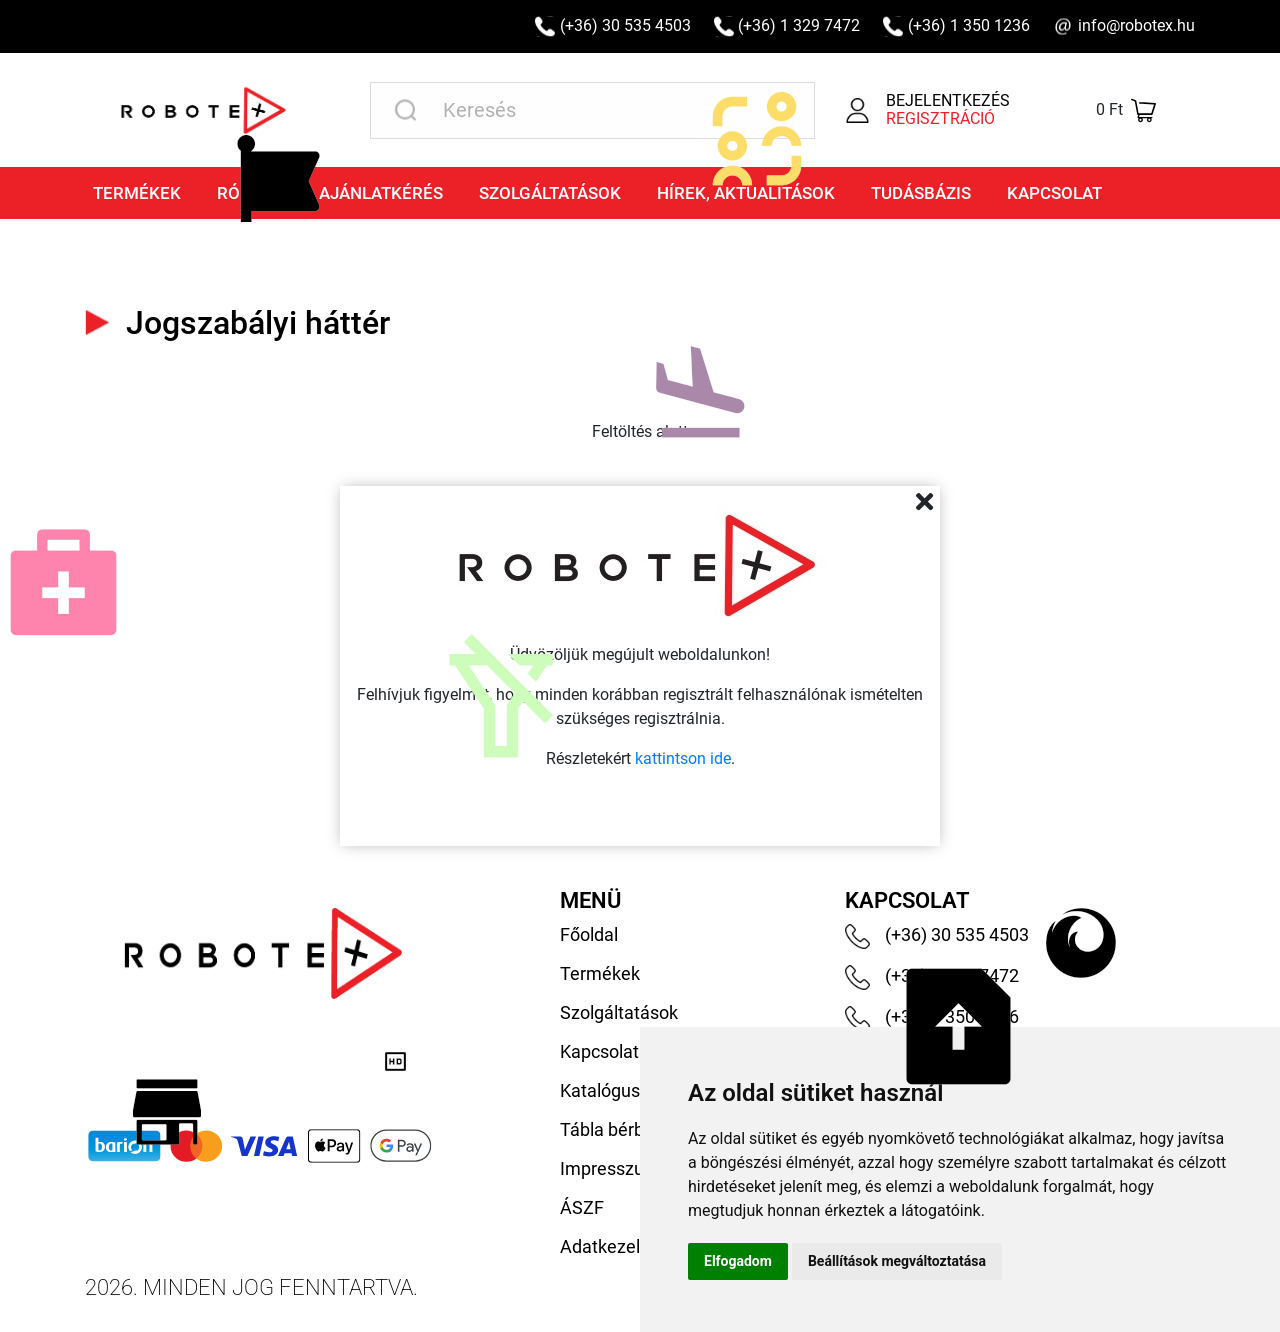 The image size is (1280, 1332). What do you see at coordinates (395, 1061) in the screenshot?
I see `indicates high-definition video quality is available` at bounding box center [395, 1061].